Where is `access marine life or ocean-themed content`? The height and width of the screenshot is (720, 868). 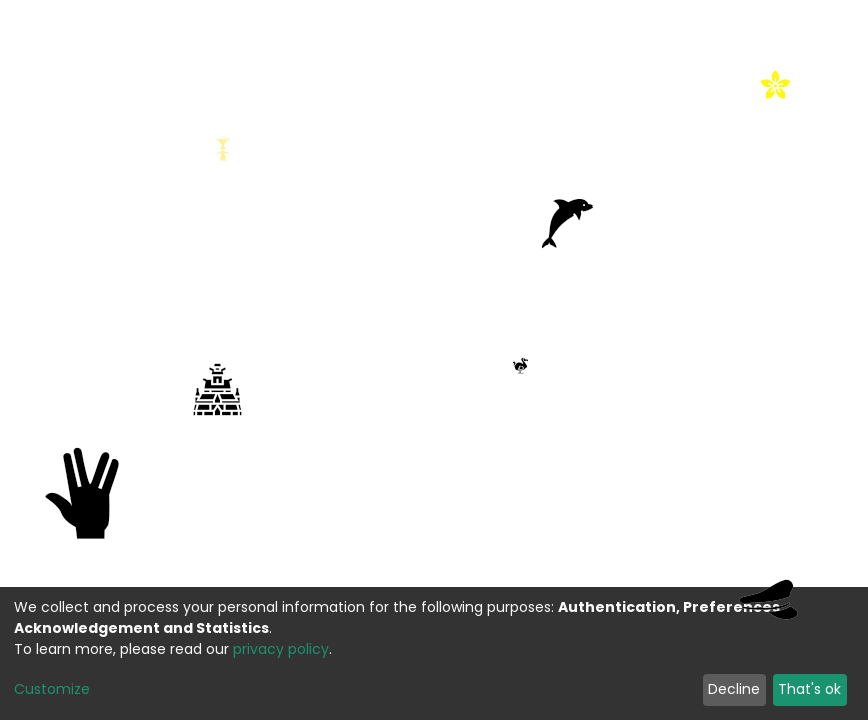 access marine life or ocean-themed content is located at coordinates (567, 223).